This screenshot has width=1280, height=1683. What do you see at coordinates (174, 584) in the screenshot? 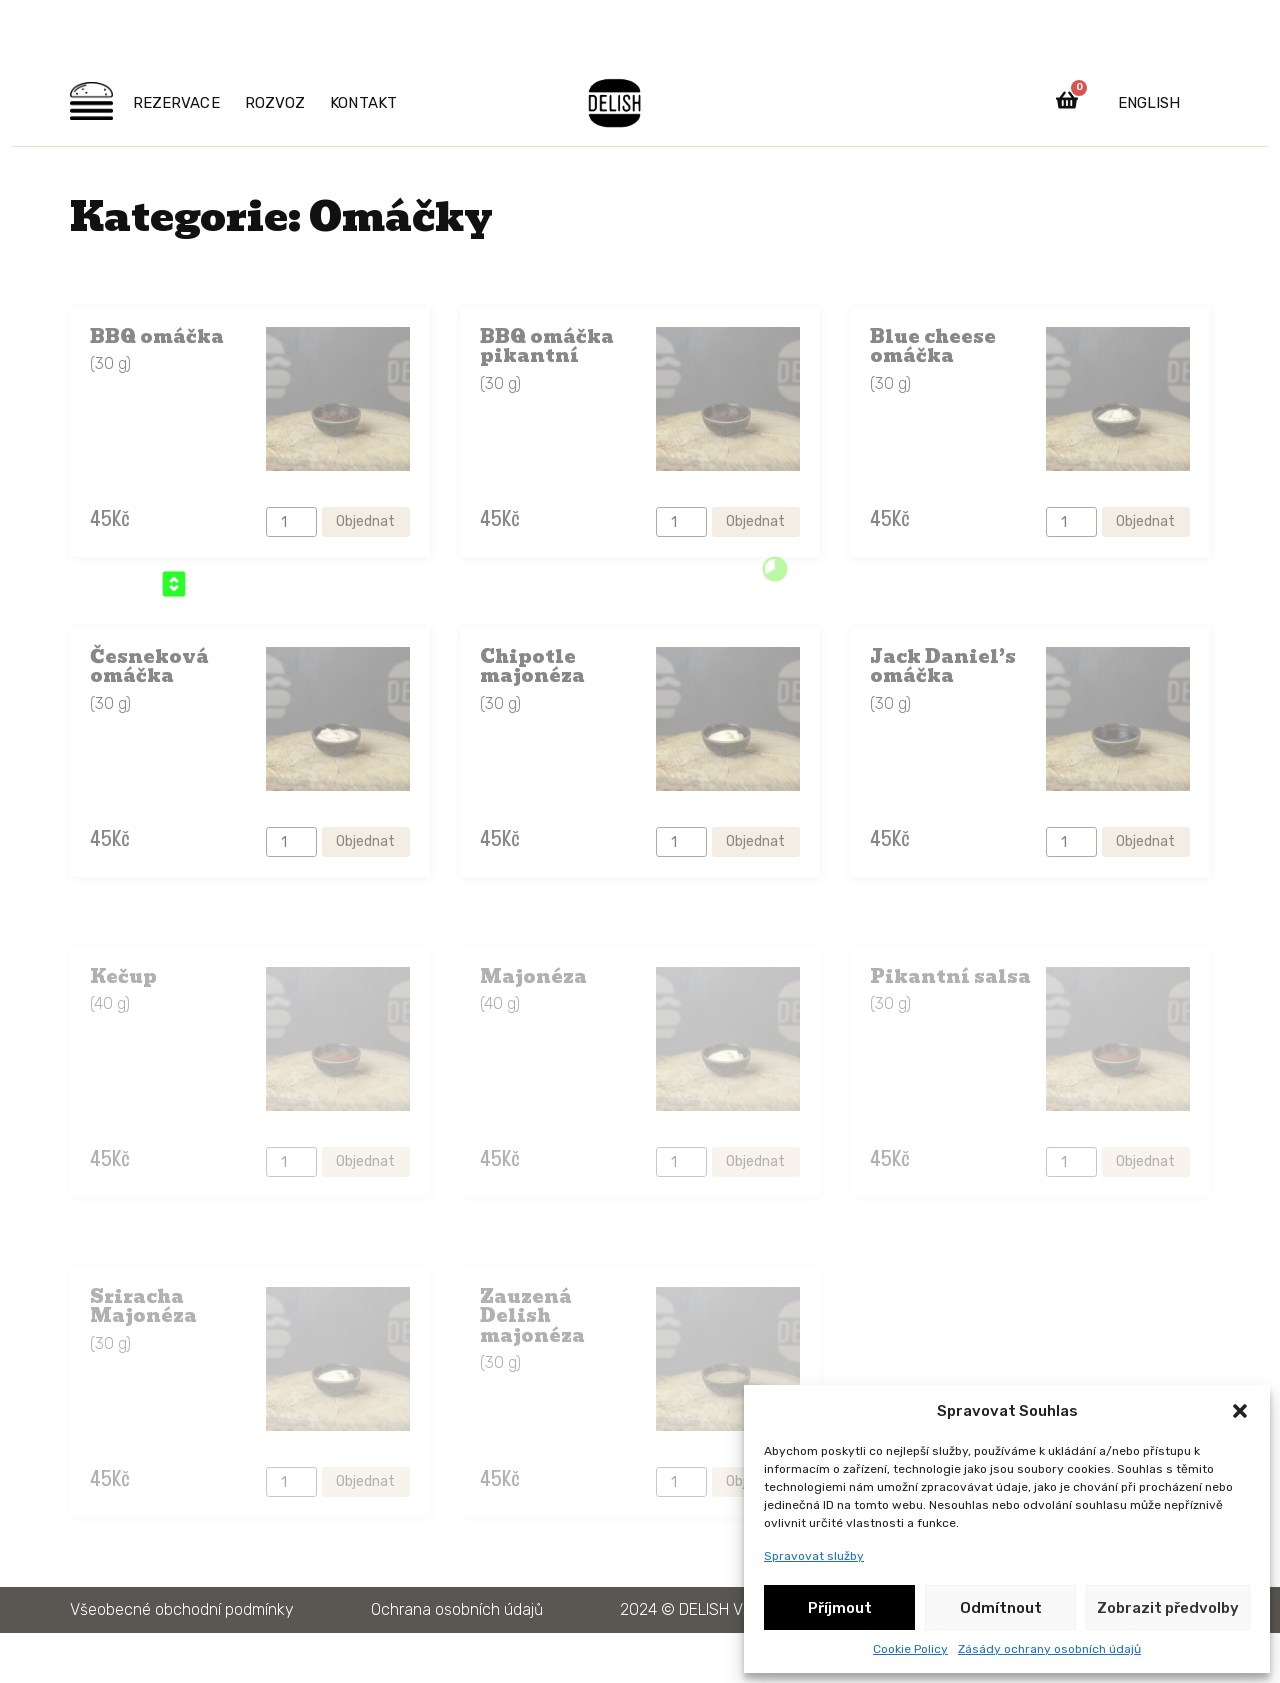
I see `access elevator controls or floor selection` at bounding box center [174, 584].